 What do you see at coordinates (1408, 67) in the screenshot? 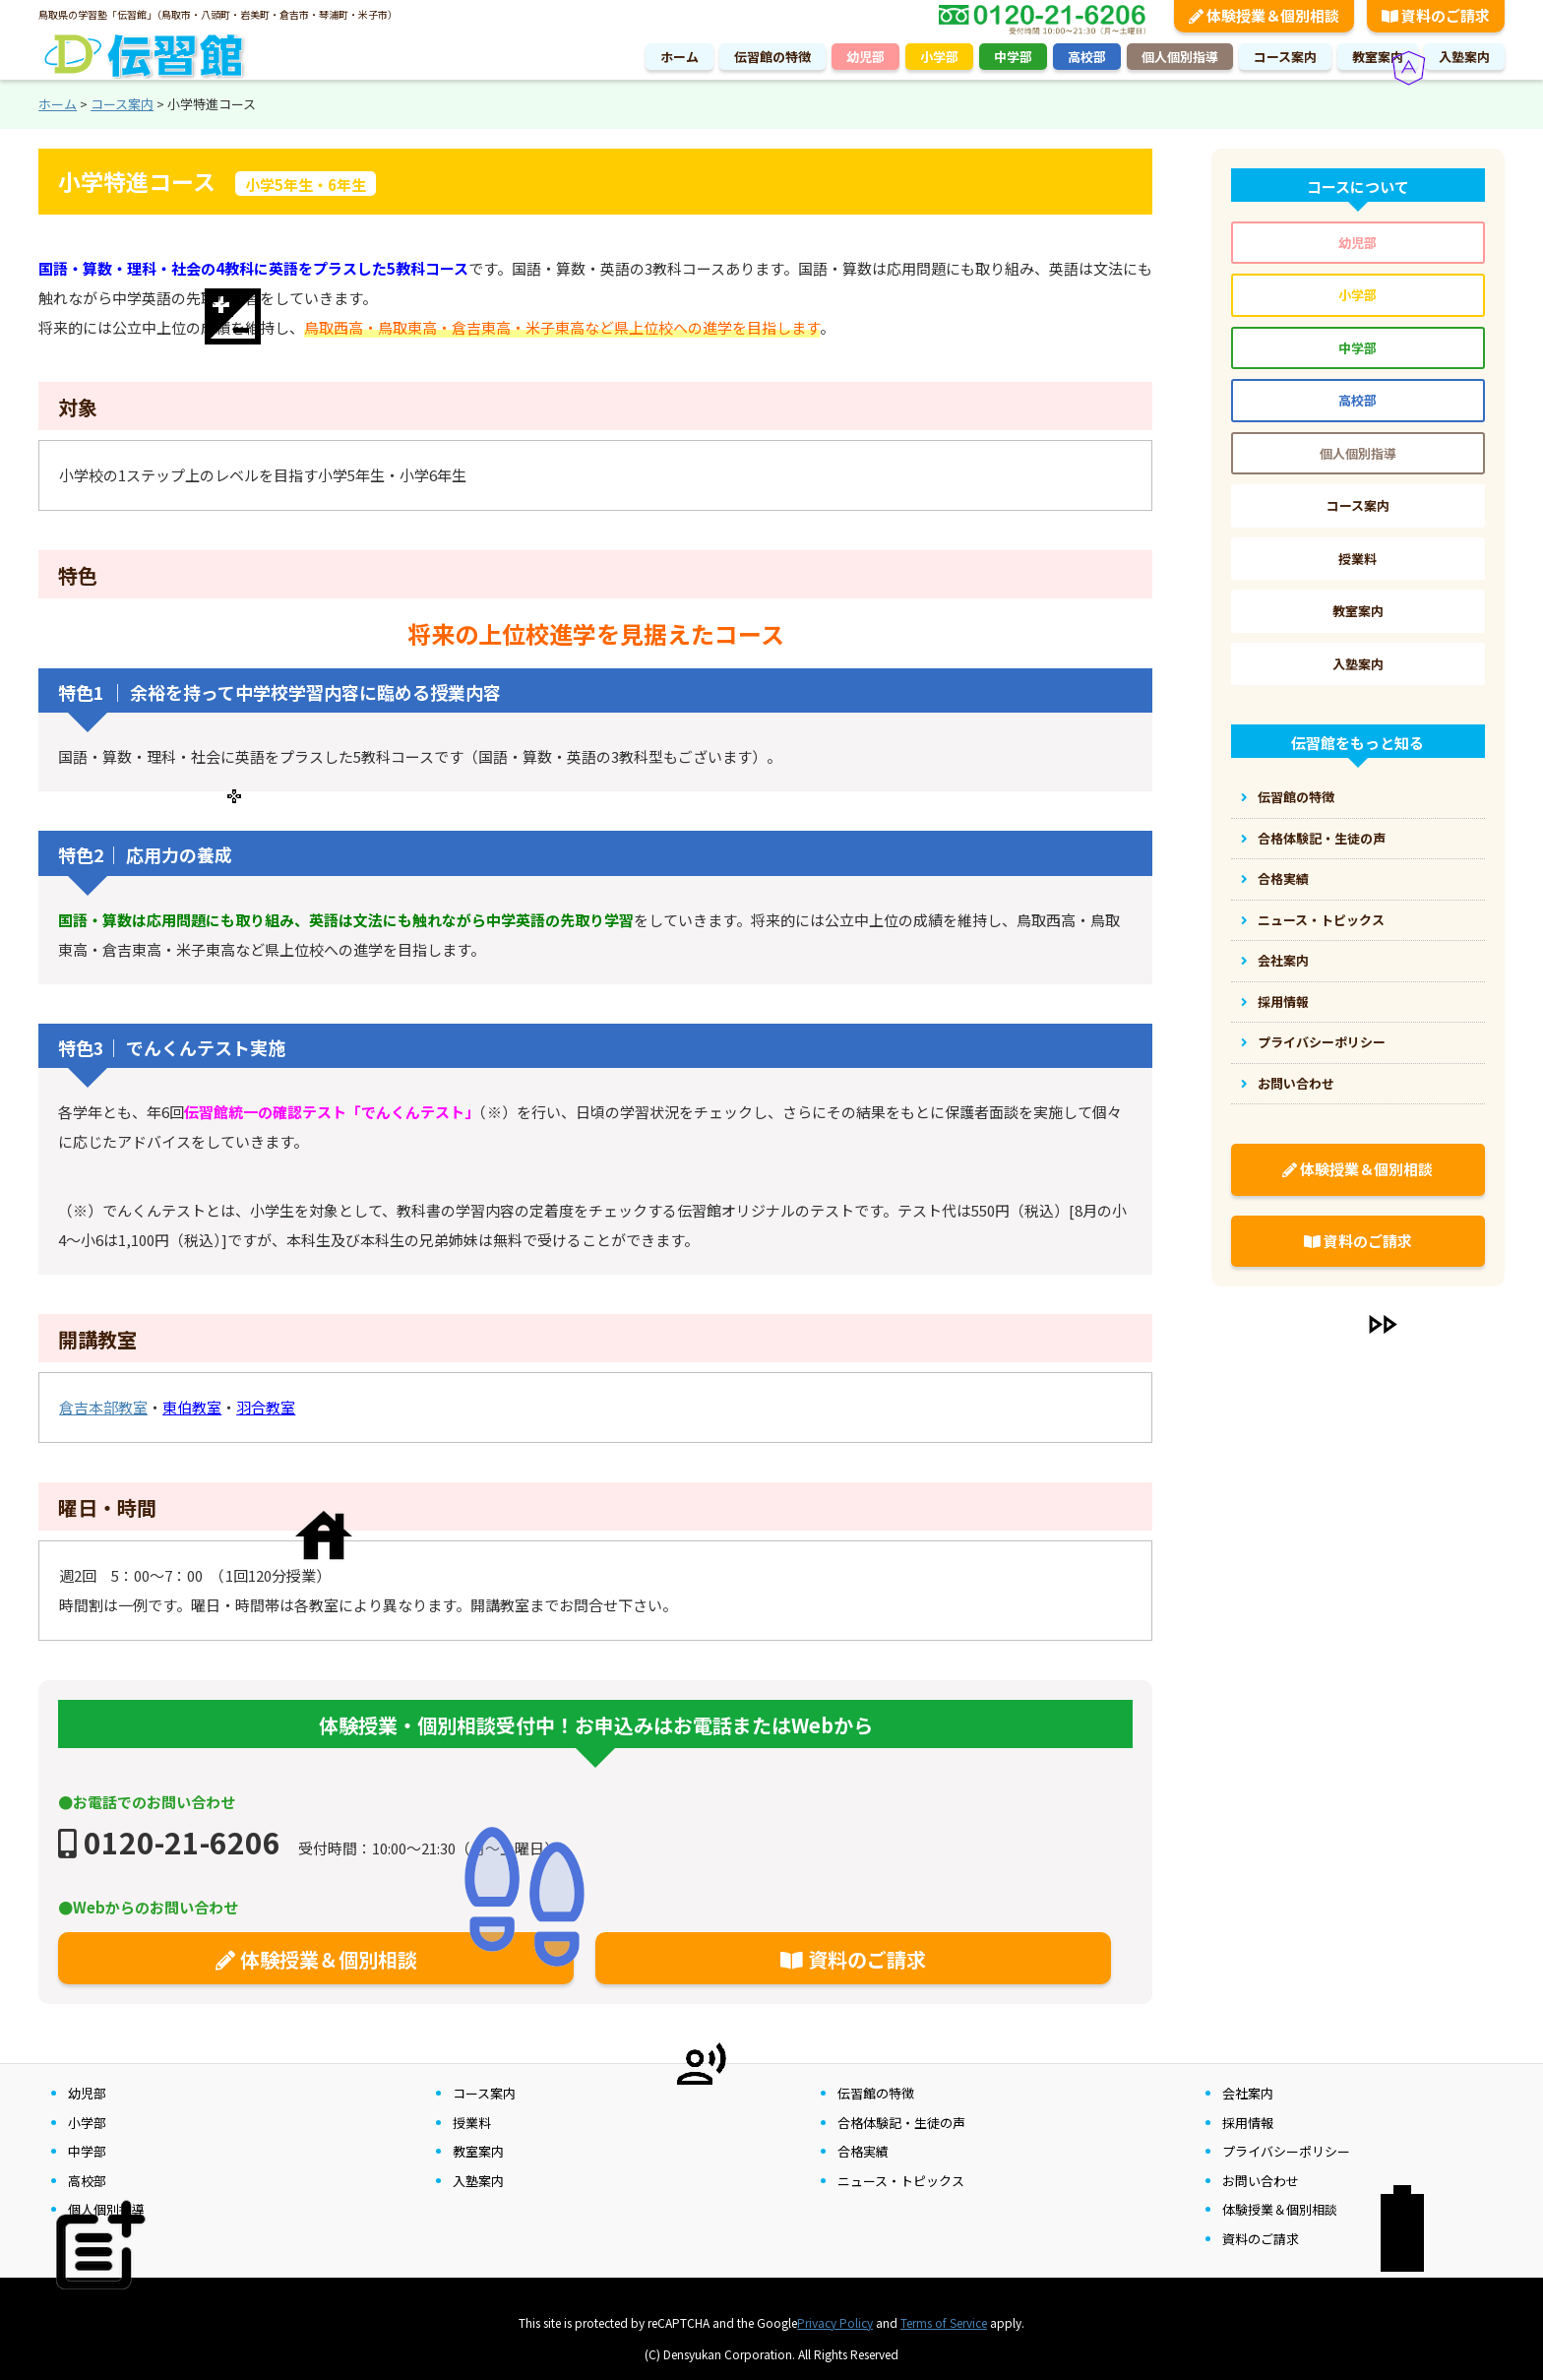
I see `Angular framework logo` at bounding box center [1408, 67].